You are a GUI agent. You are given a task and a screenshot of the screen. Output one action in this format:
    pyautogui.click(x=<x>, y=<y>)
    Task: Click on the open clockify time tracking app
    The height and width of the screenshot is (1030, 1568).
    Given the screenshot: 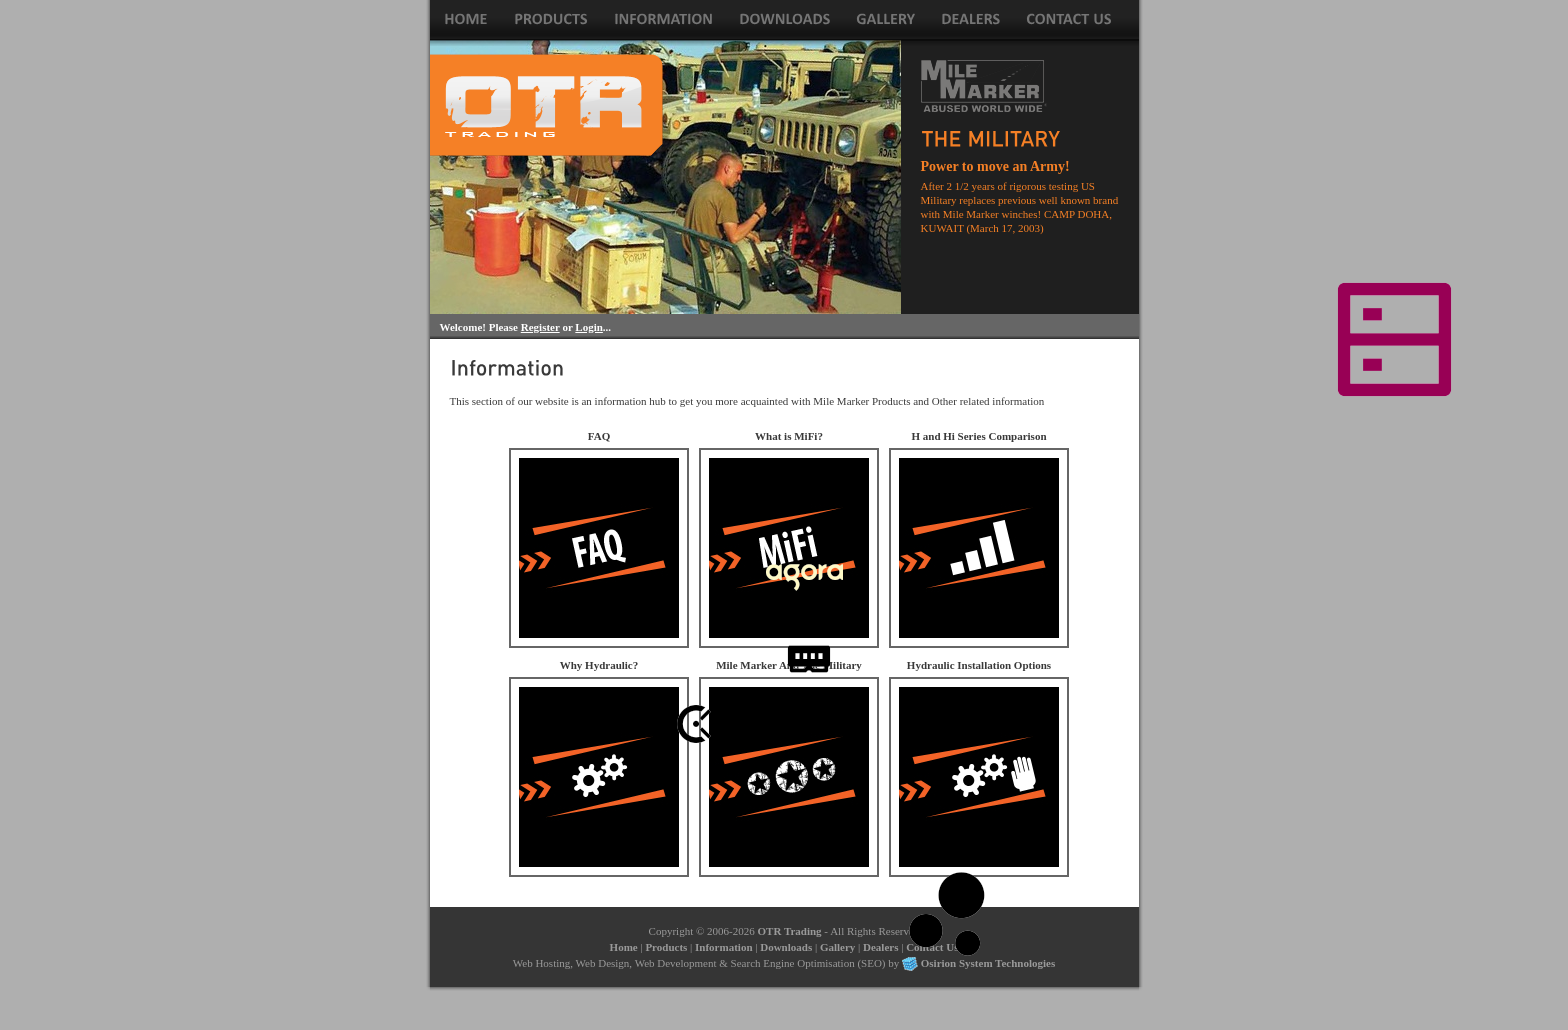 What is the action you would take?
    pyautogui.click(x=694, y=724)
    